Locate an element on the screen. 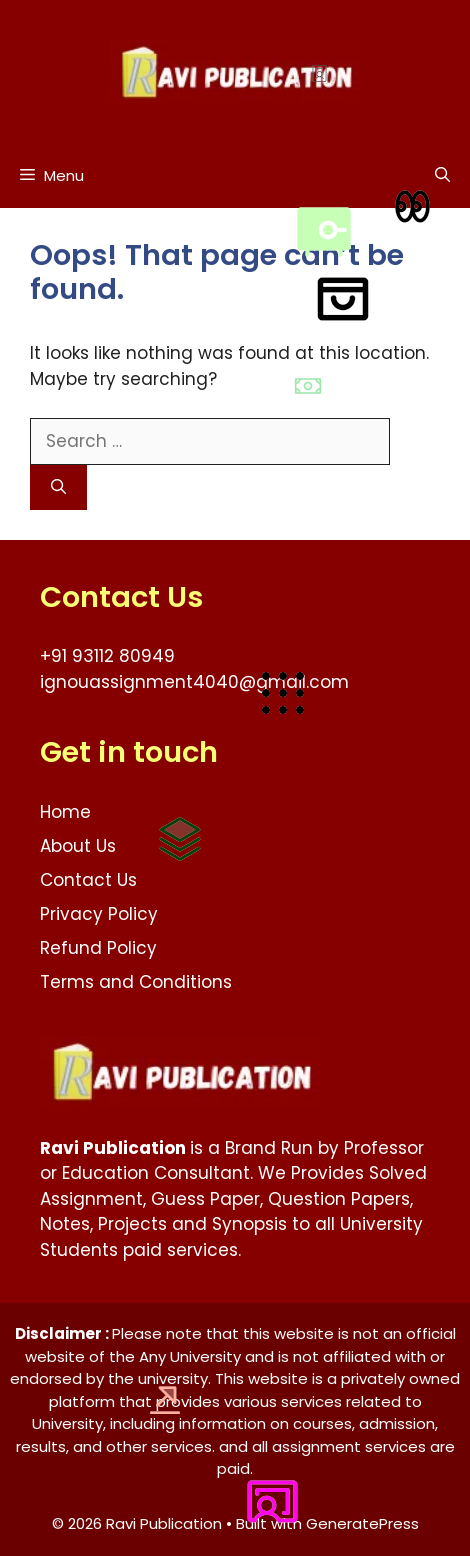 The image size is (470, 1556). view your profile or identification details is located at coordinates (319, 73).